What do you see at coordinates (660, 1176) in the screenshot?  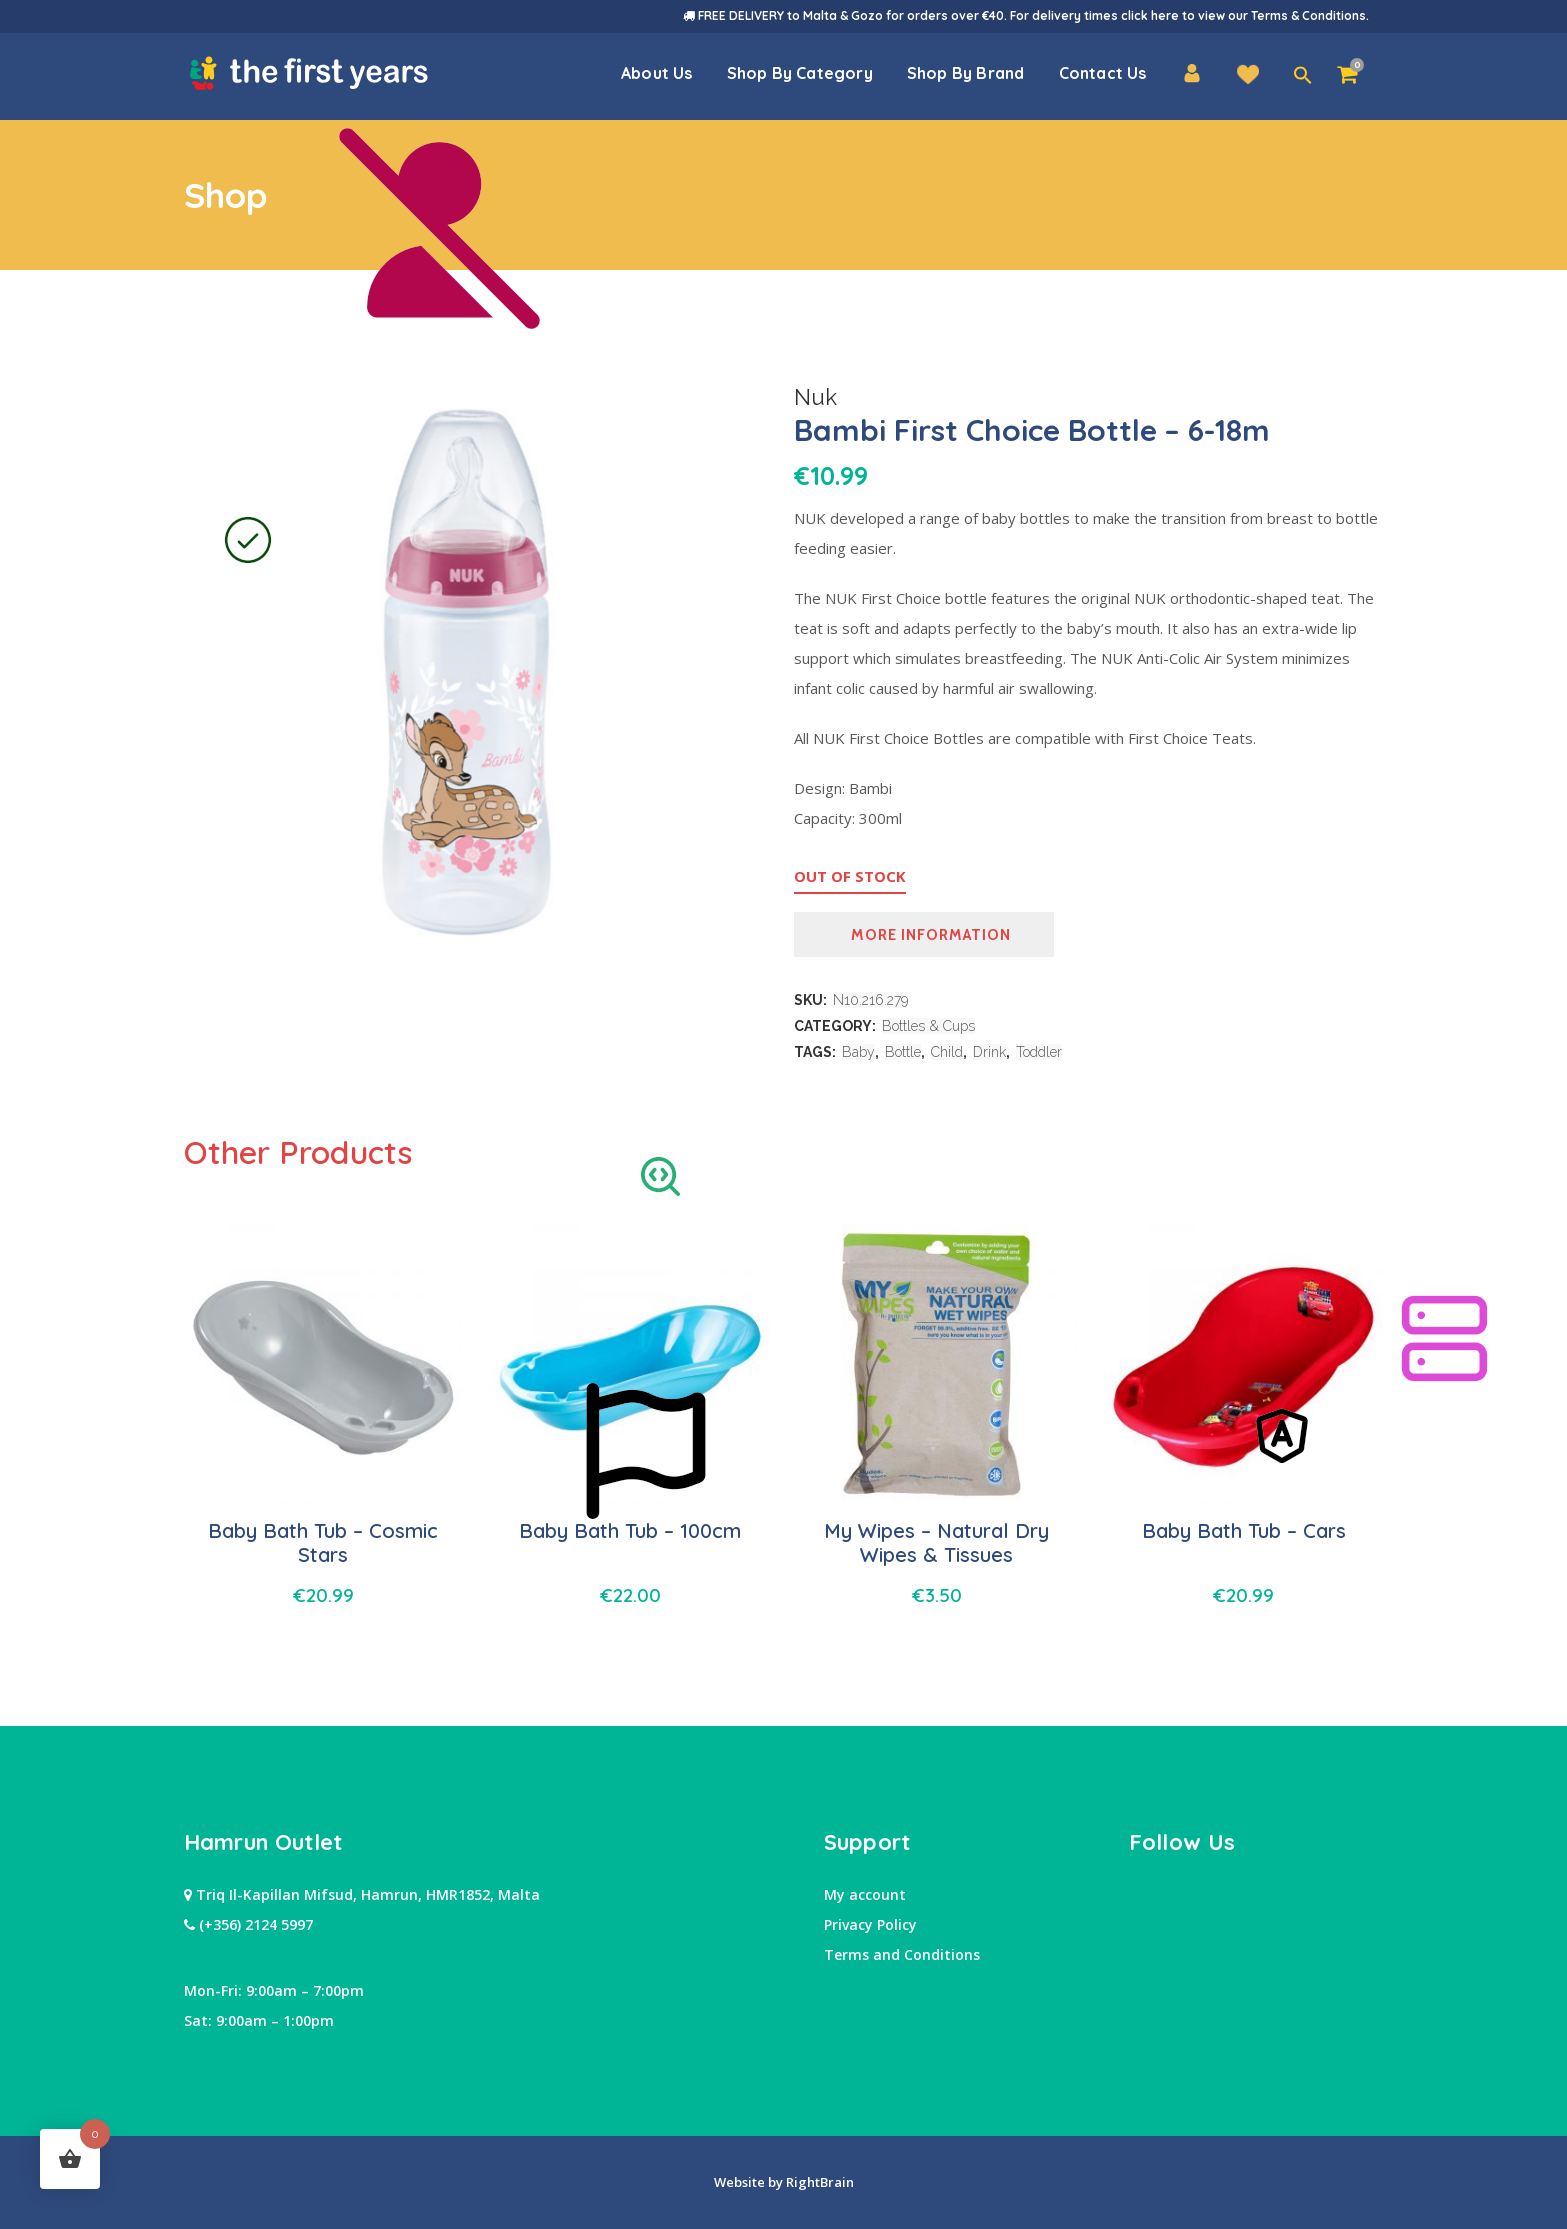 I see `search through code or source files` at bounding box center [660, 1176].